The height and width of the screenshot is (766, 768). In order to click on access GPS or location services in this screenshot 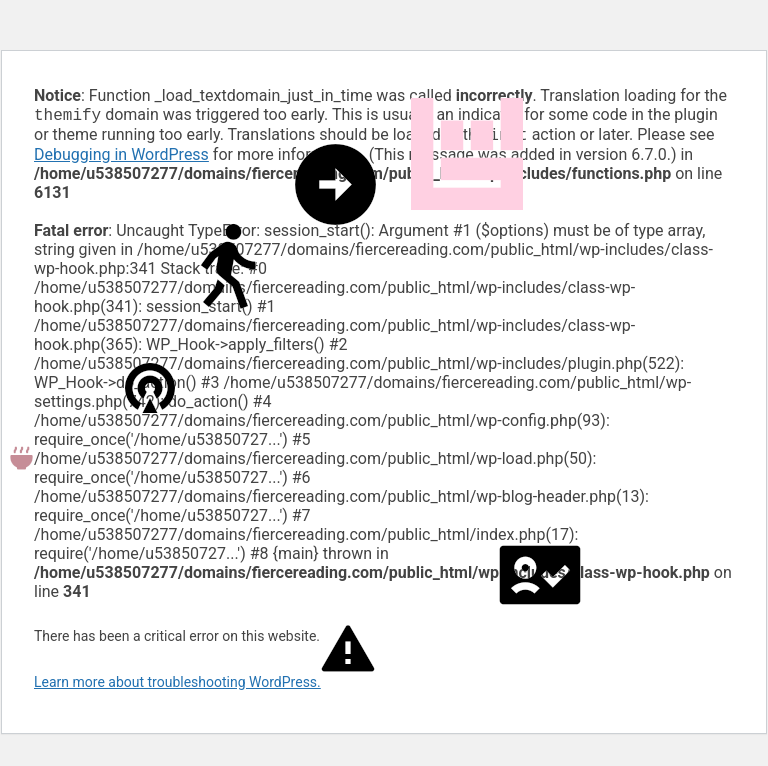, I will do `click(150, 388)`.